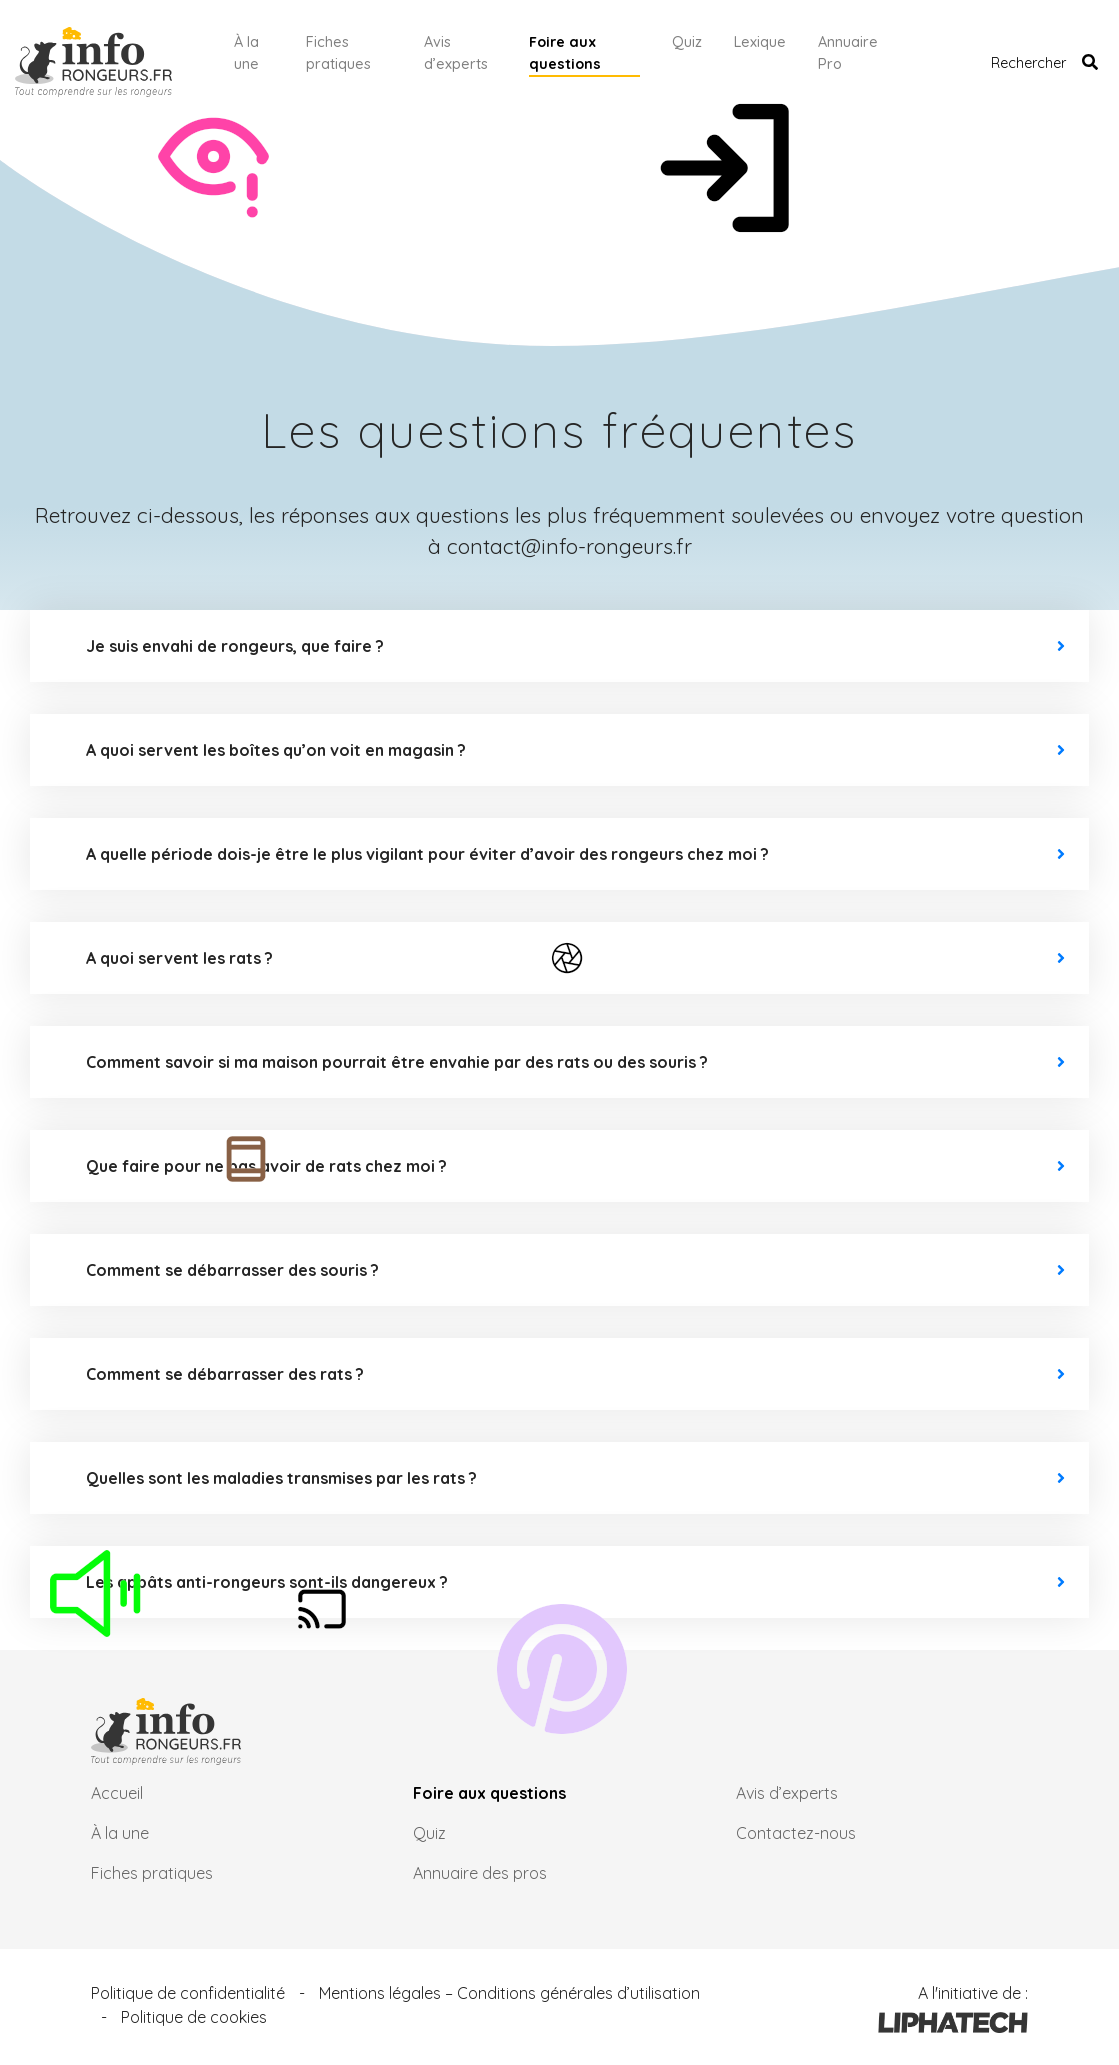 The width and height of the screenshot is (1119, 2065). I want to click on increase or adjust volume, so click(93, 1593).